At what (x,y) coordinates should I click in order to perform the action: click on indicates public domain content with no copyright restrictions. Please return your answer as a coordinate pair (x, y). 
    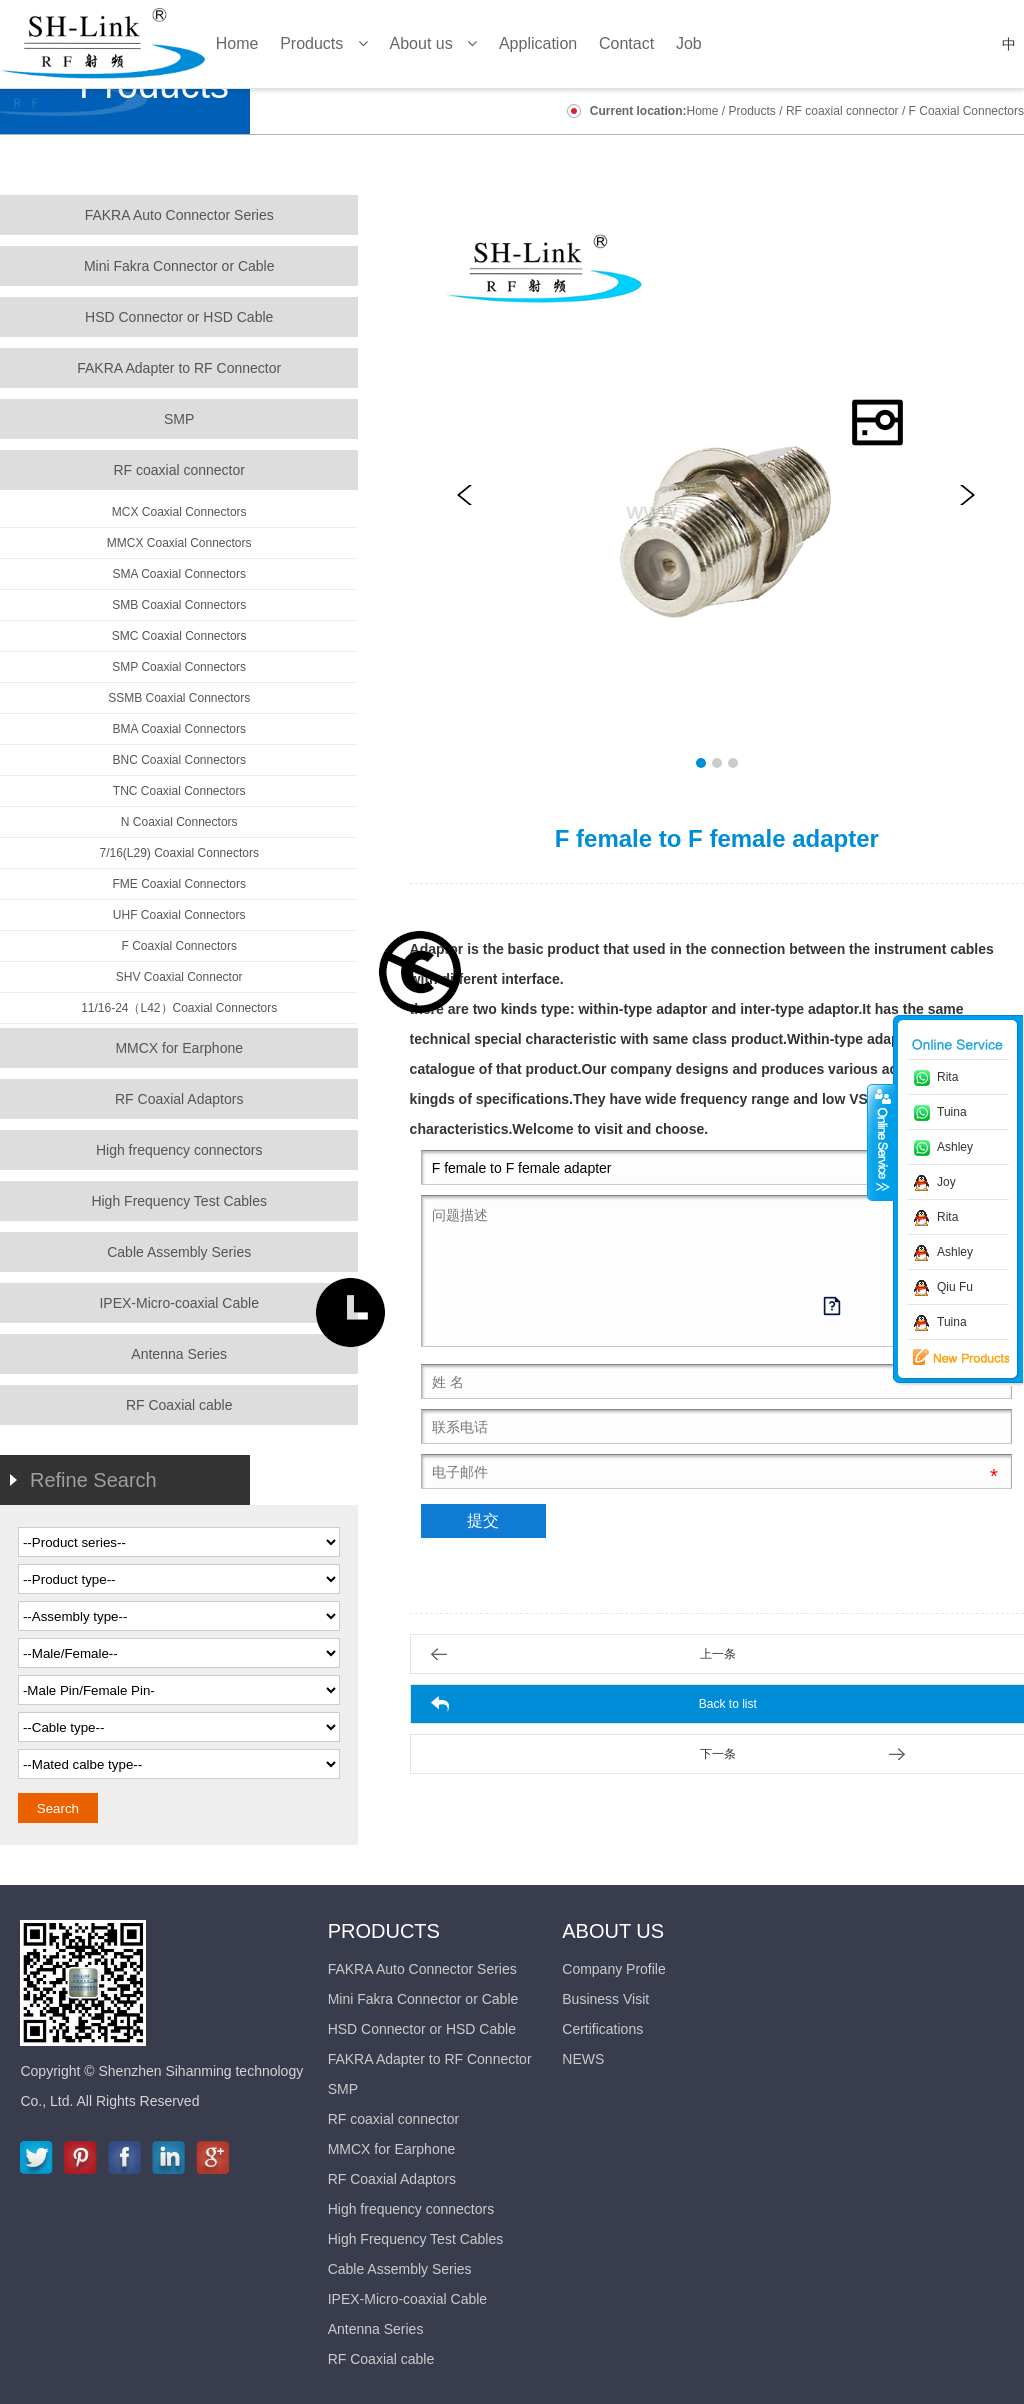
    Looking at the image, I should click on (420, 972).